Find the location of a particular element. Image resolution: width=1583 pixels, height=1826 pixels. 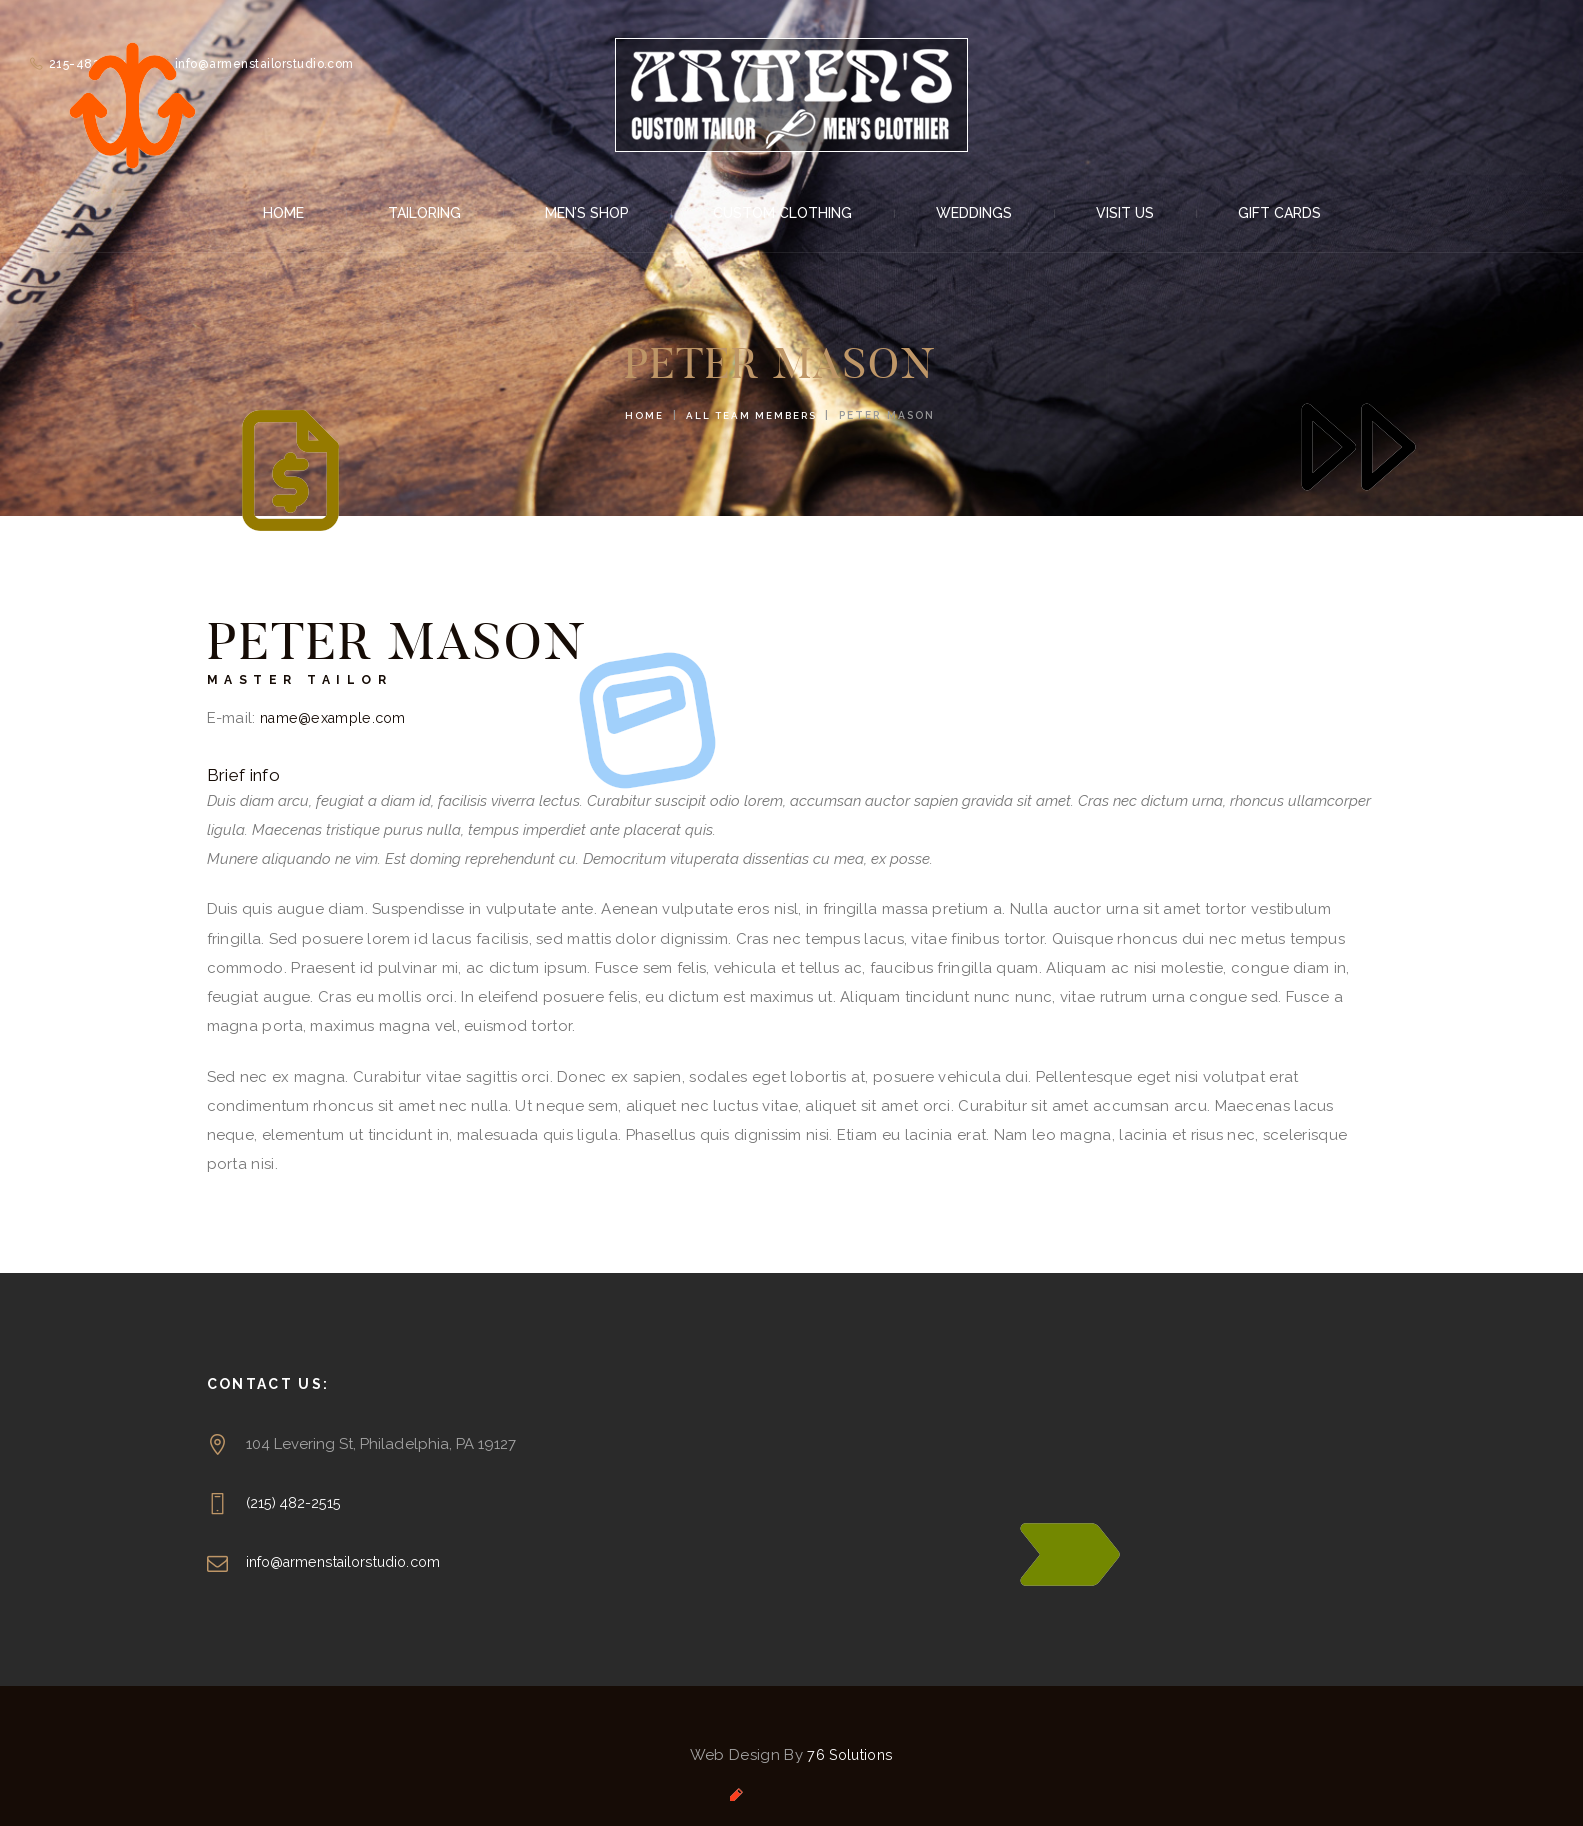

skip to the next track is located at coordinates (1356, 447).